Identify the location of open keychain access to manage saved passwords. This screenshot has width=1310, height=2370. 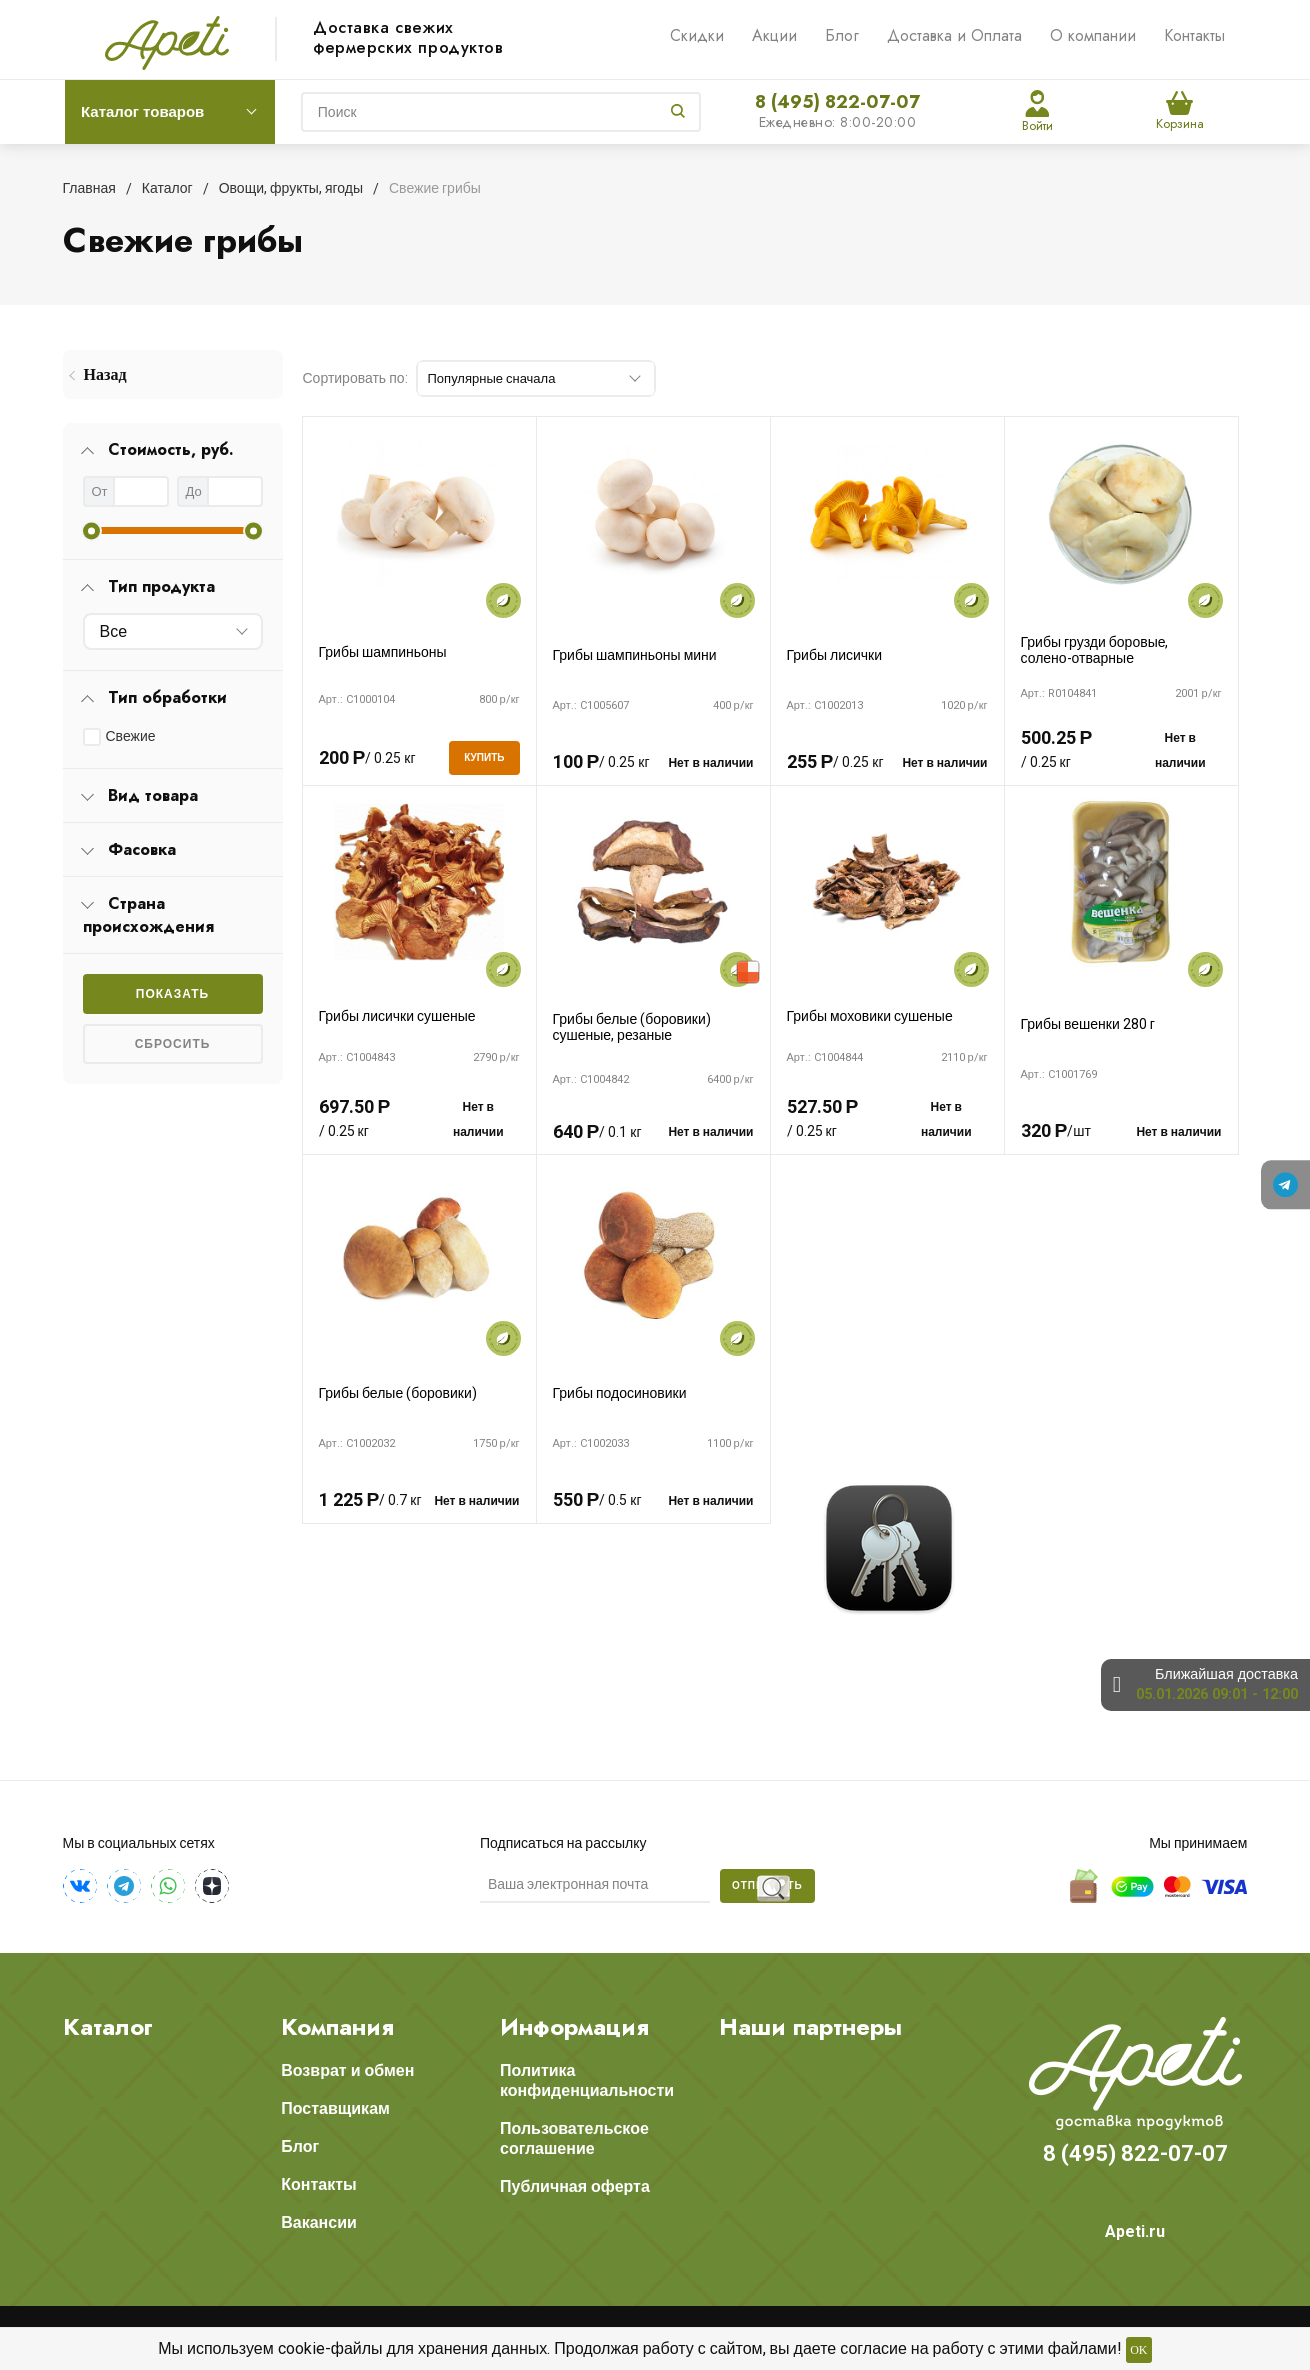
(889, 1548).